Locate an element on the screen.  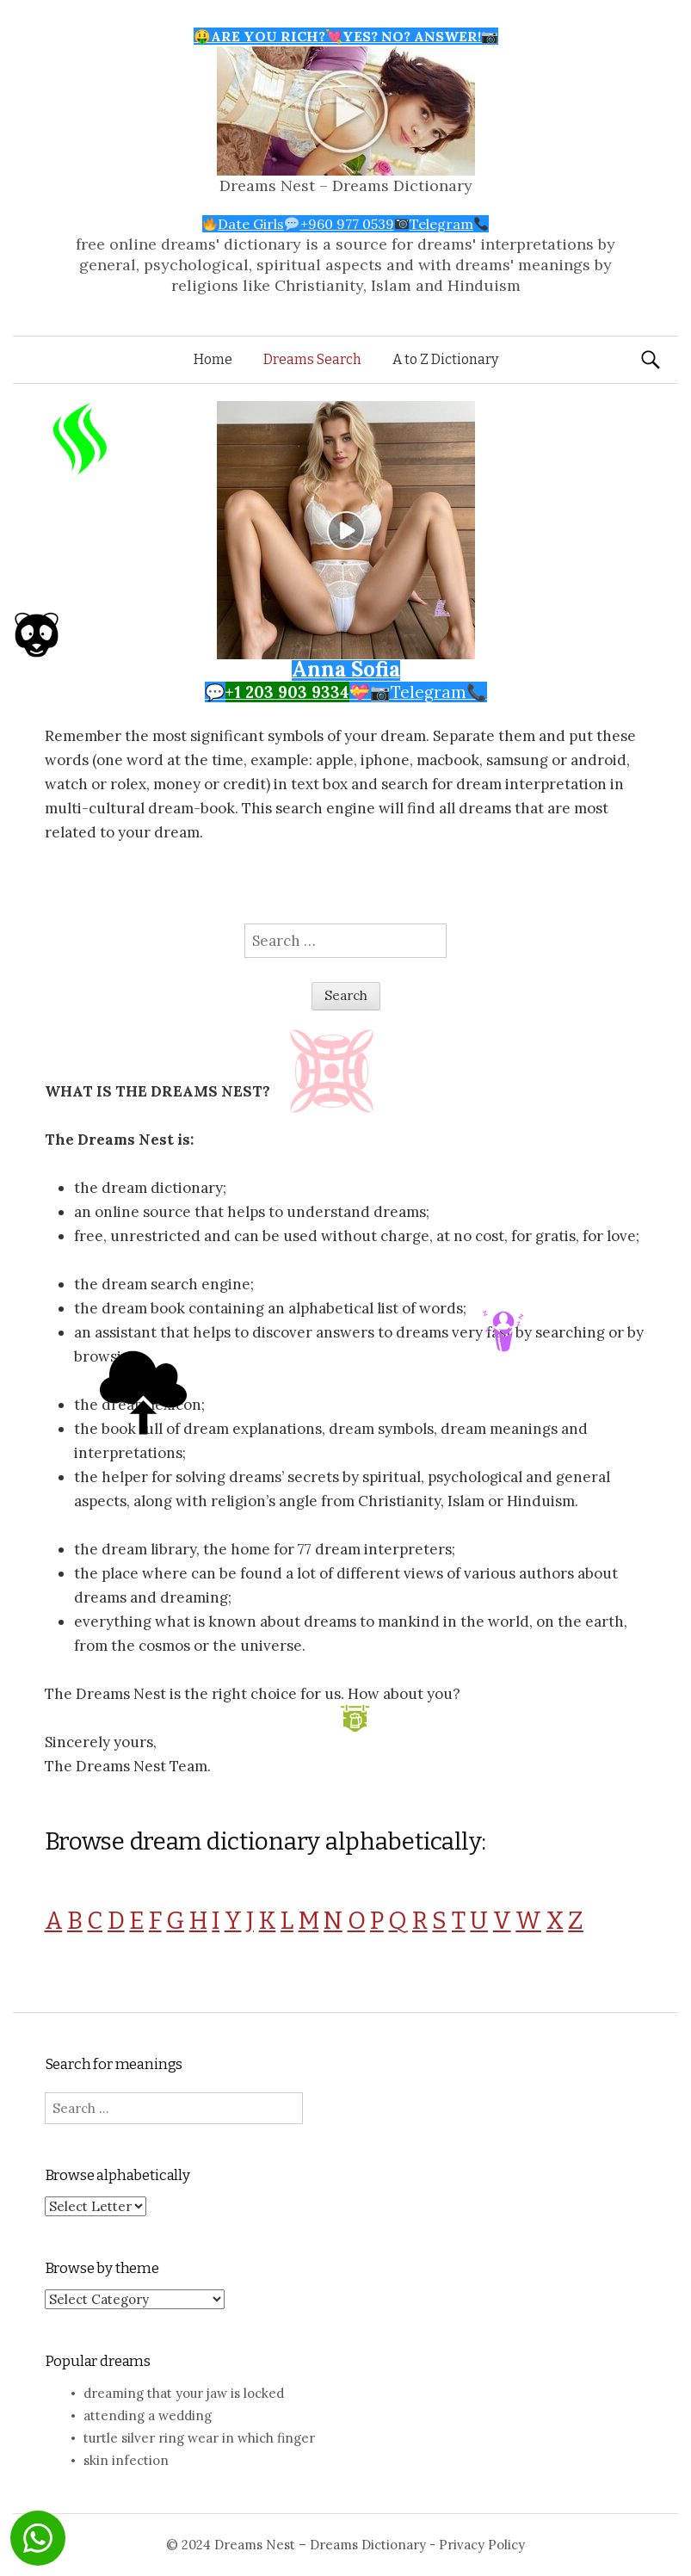
indicates sleep mode or rest state is located at coordinates (503, 1331).